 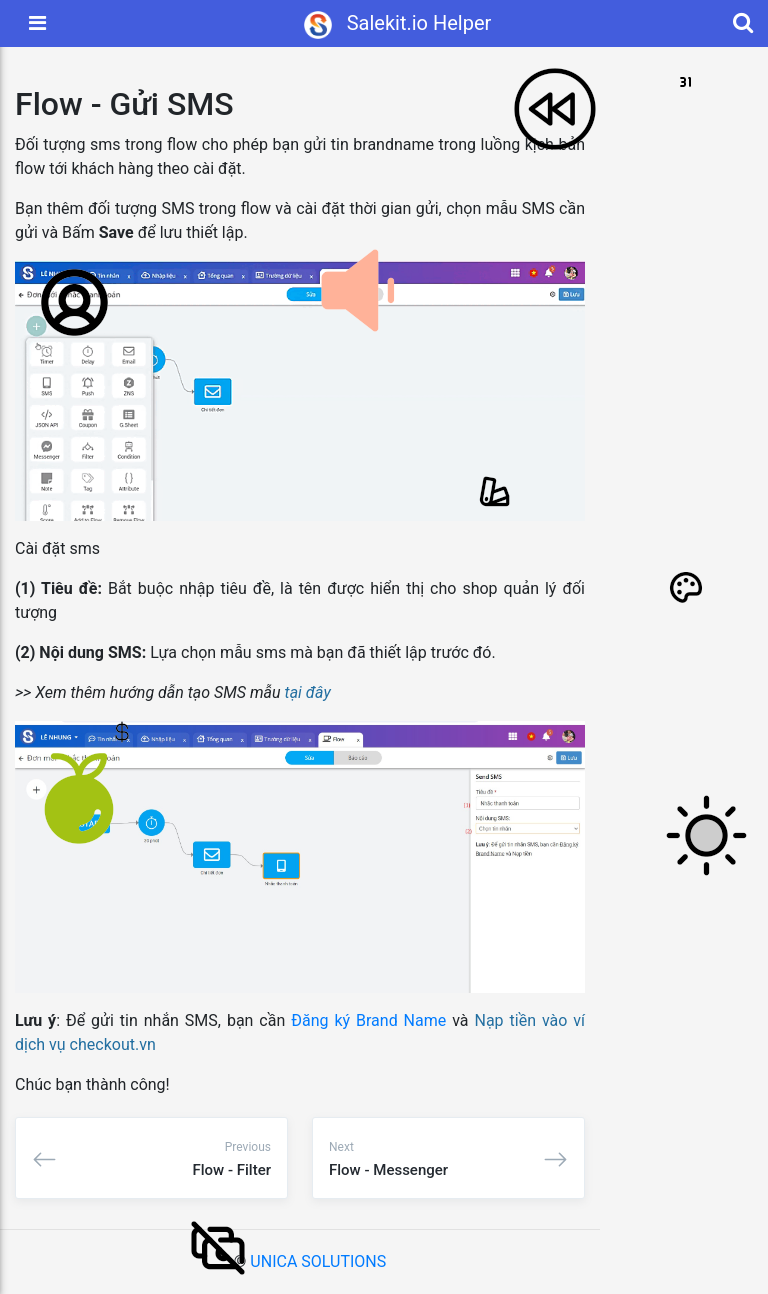 What do you see at coordinates (122, 732) in the screenshot?
I see `view pricing or payment options` at bounding box center [122, 732].